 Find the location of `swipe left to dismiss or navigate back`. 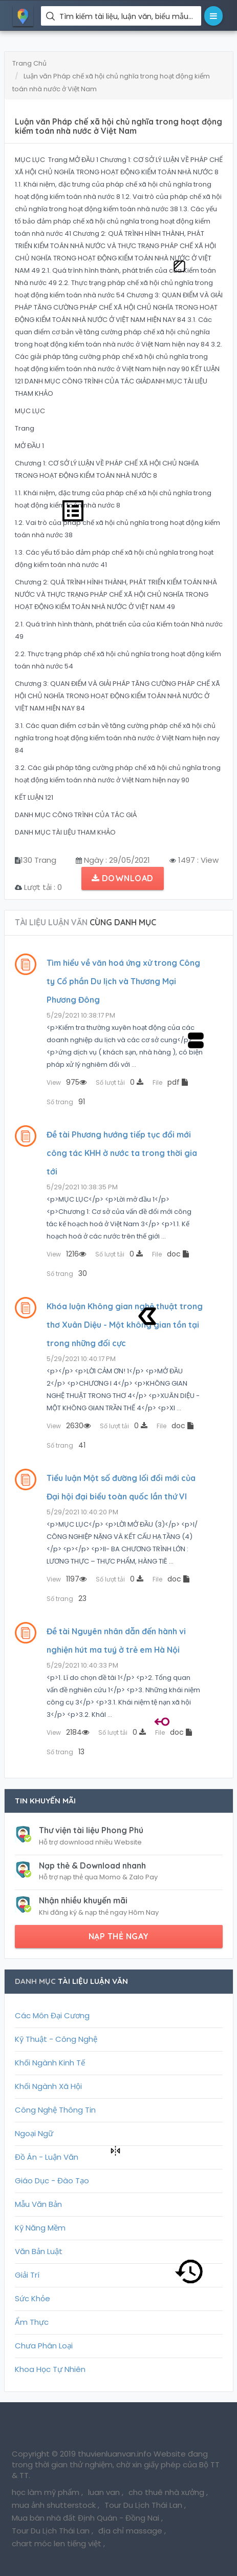

swipe left to dismiss or navigate back is located at coordinates (162, 1721).